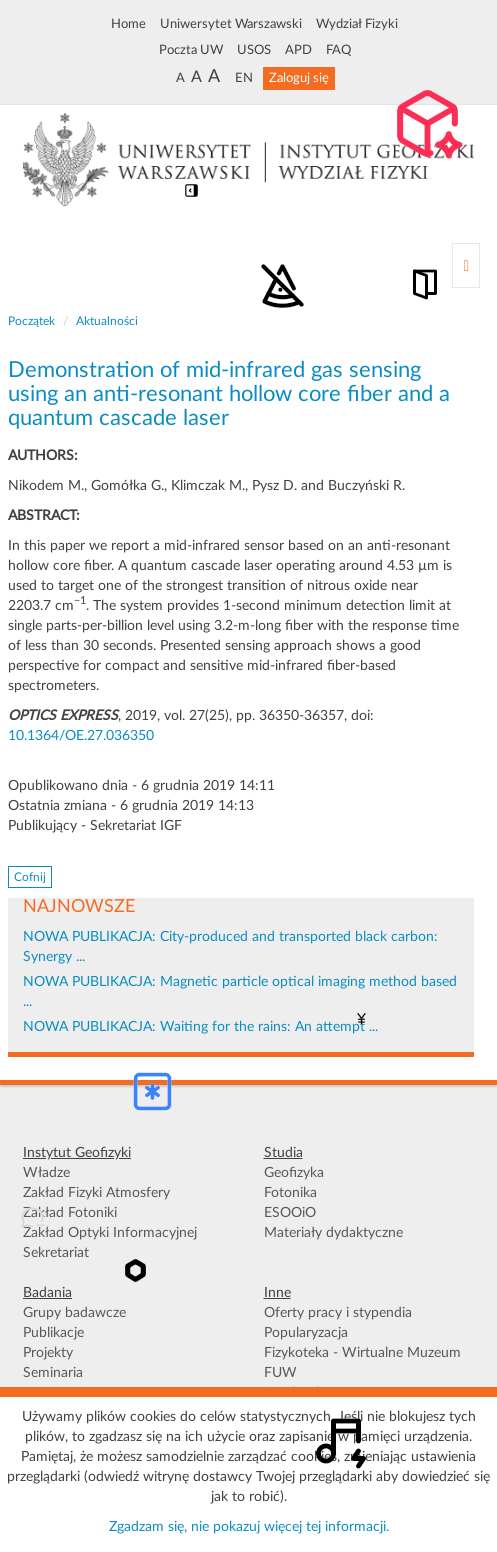 This screenshot has width=497, height=1552. I want to click on quick download or flash access to music, so click(341, 1441).